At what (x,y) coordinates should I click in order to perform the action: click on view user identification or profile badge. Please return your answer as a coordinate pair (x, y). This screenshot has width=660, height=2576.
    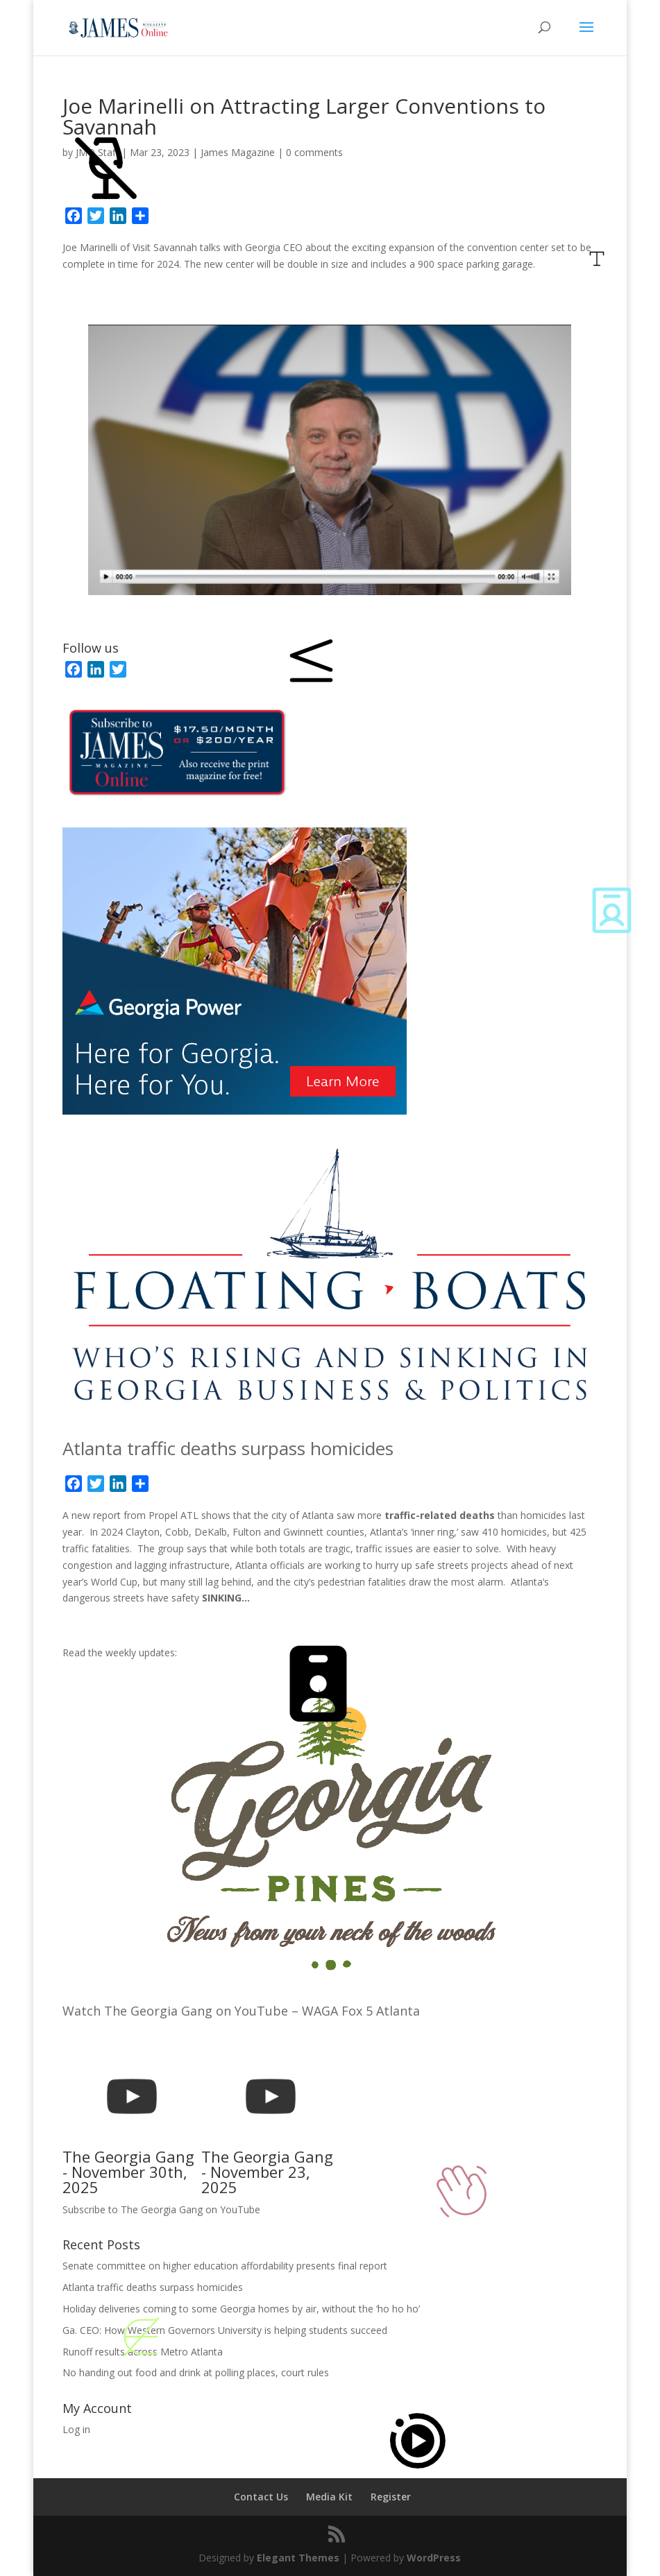
    Looking at the image, I should click on (318, 1683).